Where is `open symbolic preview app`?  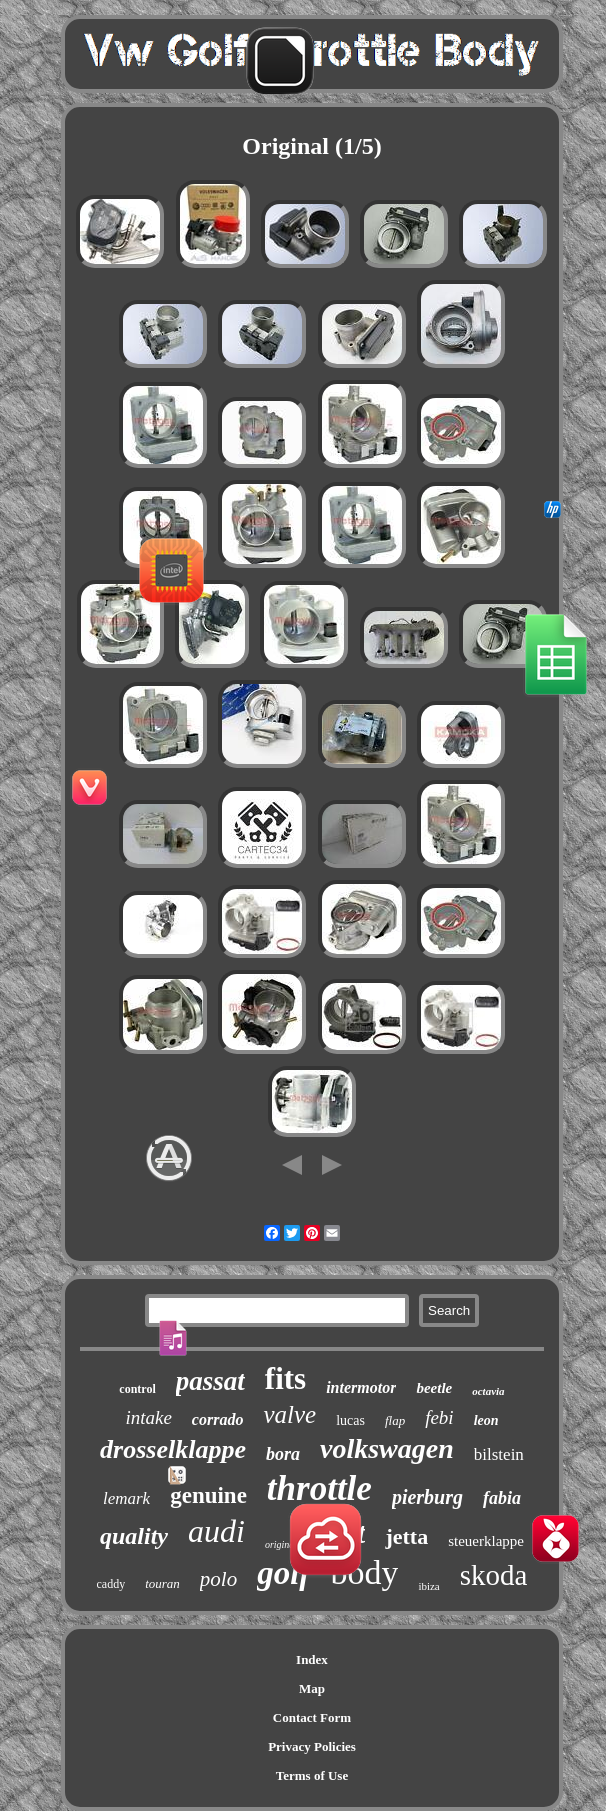 open symbolic preview app is located at coordinates (177, 1475).